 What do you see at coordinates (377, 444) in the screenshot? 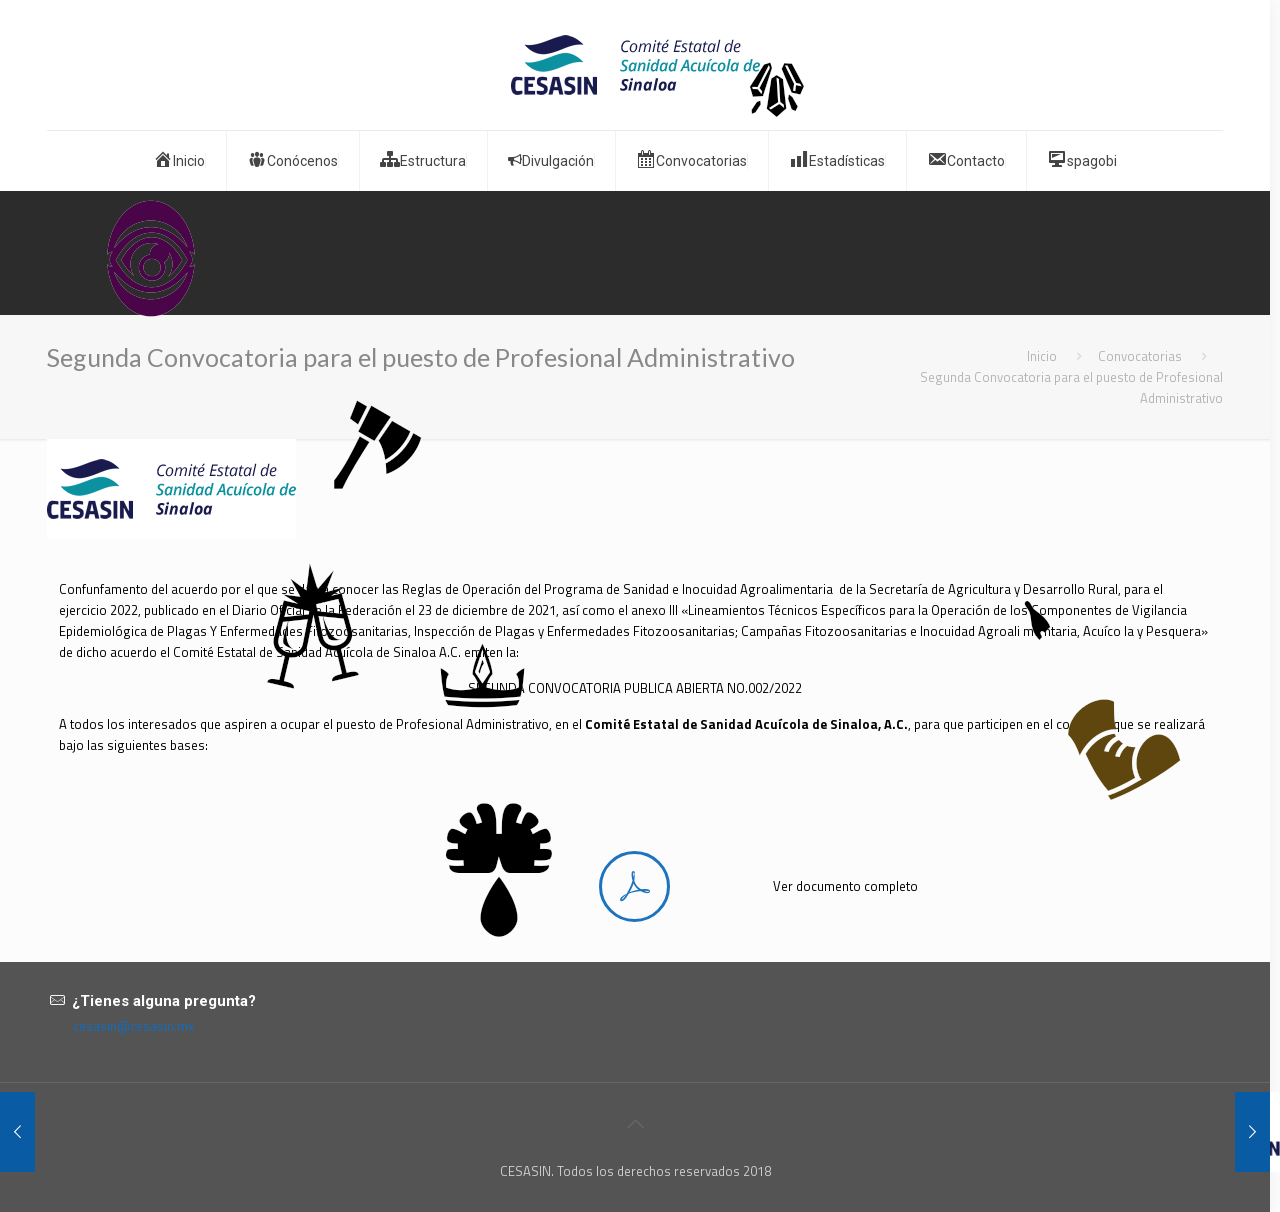
I see `fire axe tool or weapon in a game inventory` at bounding box center [377, 444].